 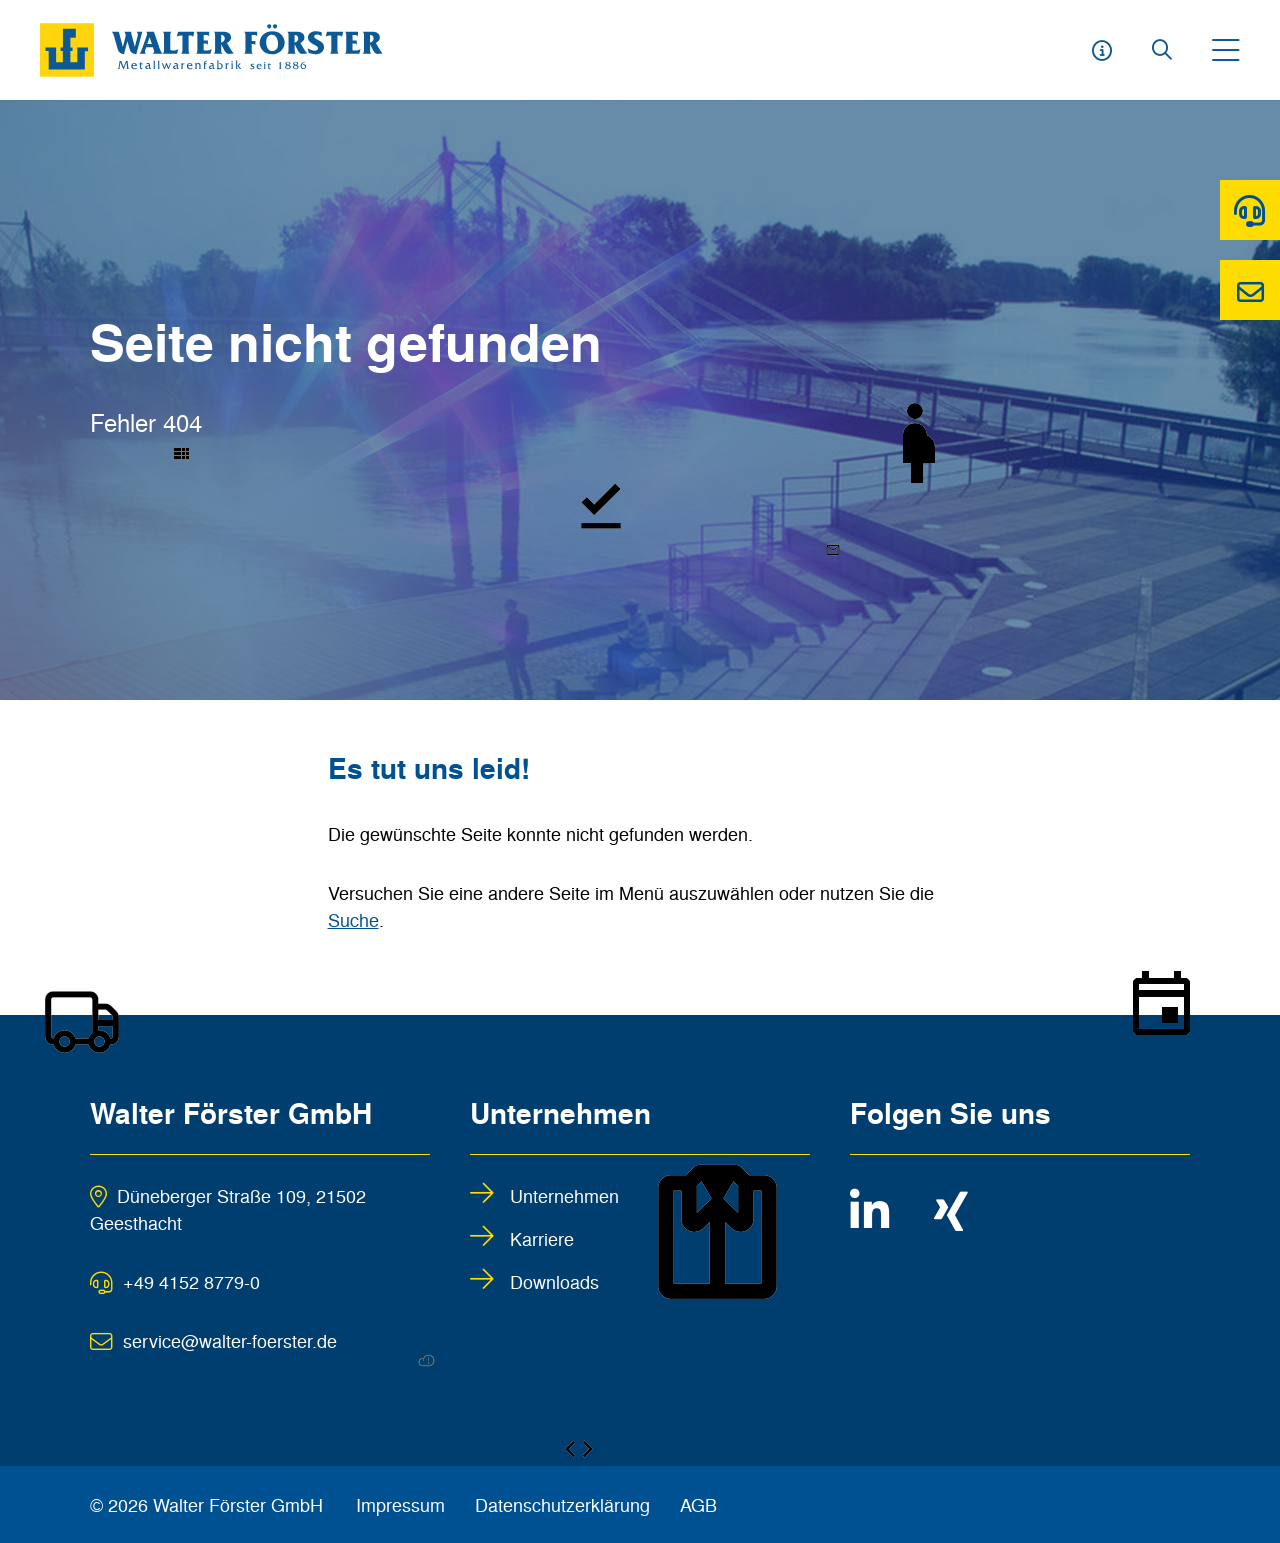 What do you see at coordinates (181, 453) in the screenshot?
I see `switch to comfortable grid view` at bounding box center [181, 453].